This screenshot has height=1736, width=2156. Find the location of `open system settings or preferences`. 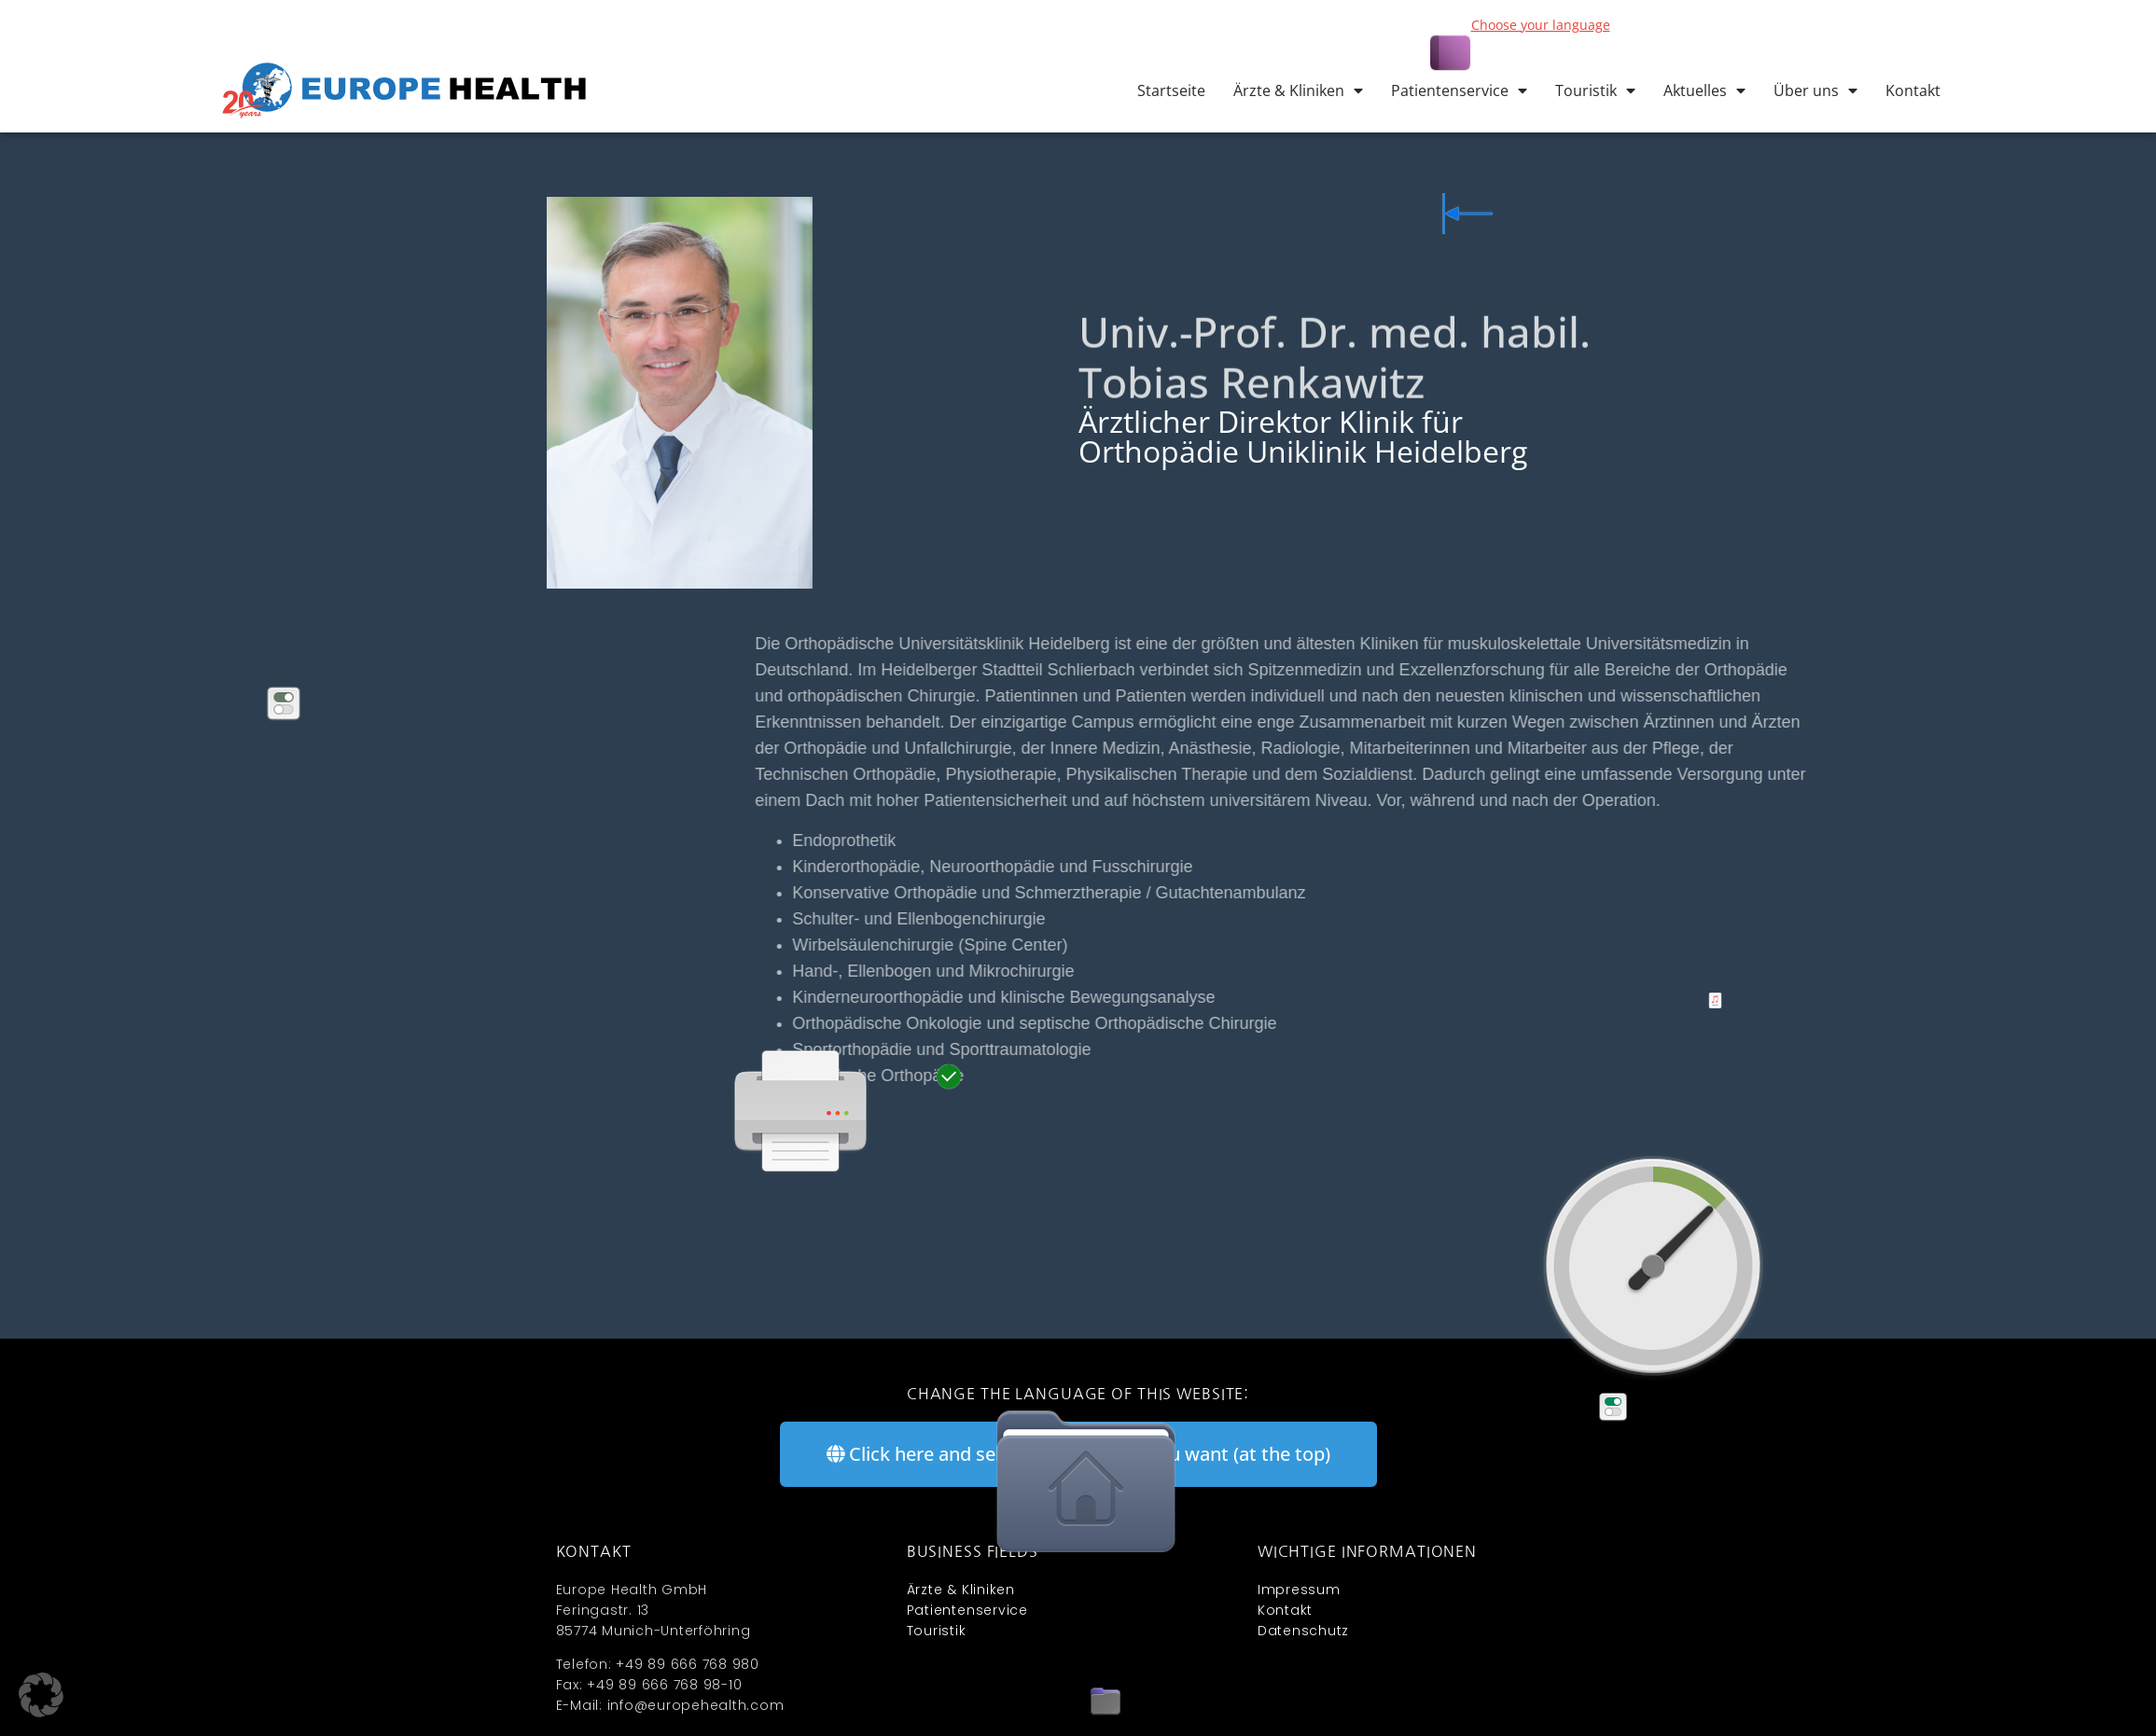

open system settings or preferences is located at coordinates (284, 703).